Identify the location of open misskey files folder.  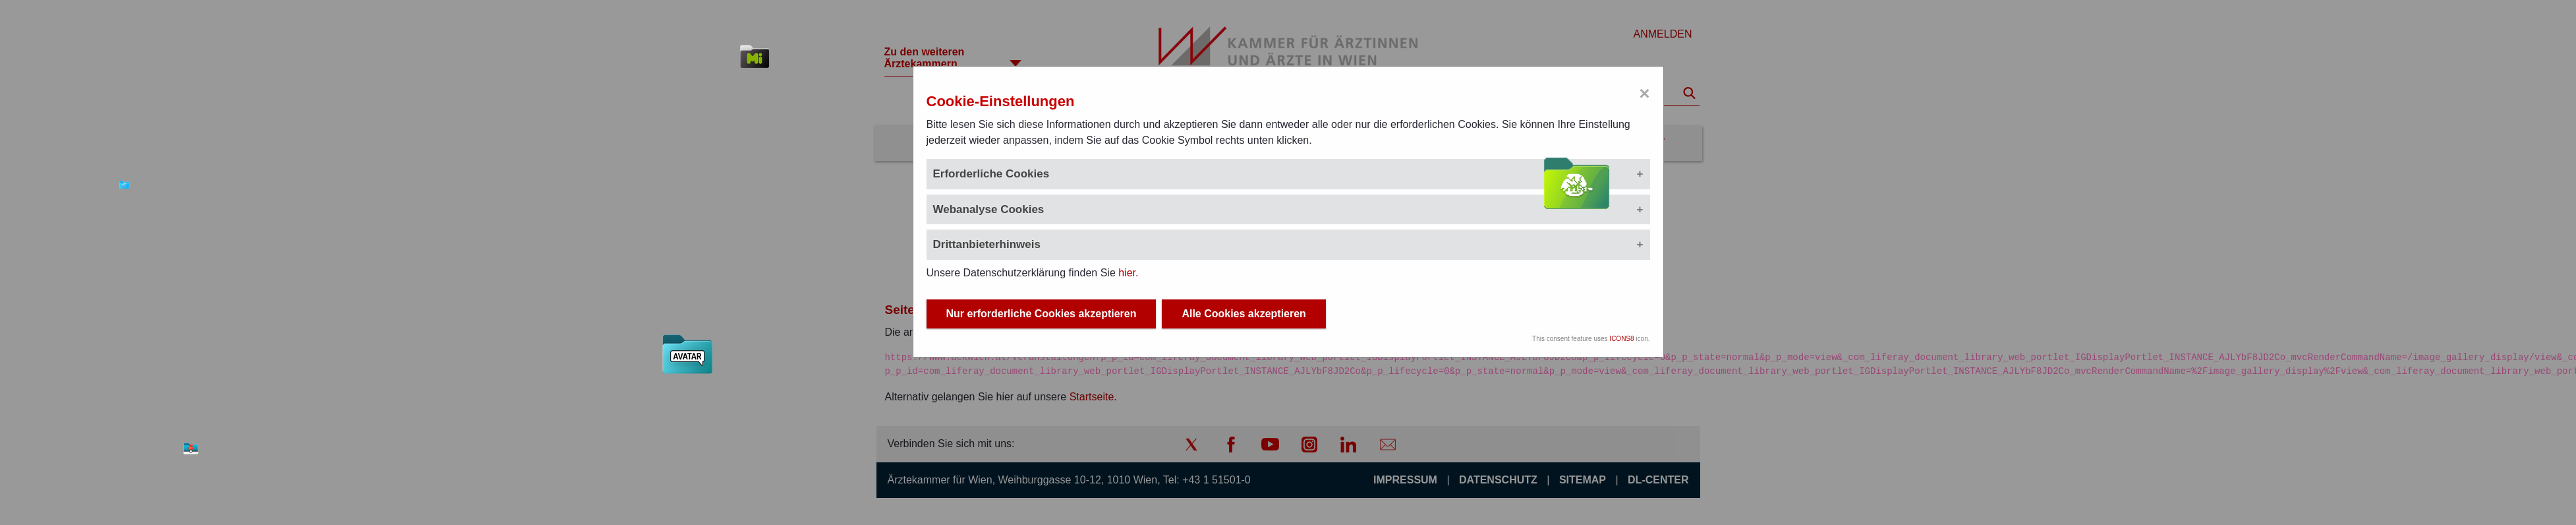
(755, 57).